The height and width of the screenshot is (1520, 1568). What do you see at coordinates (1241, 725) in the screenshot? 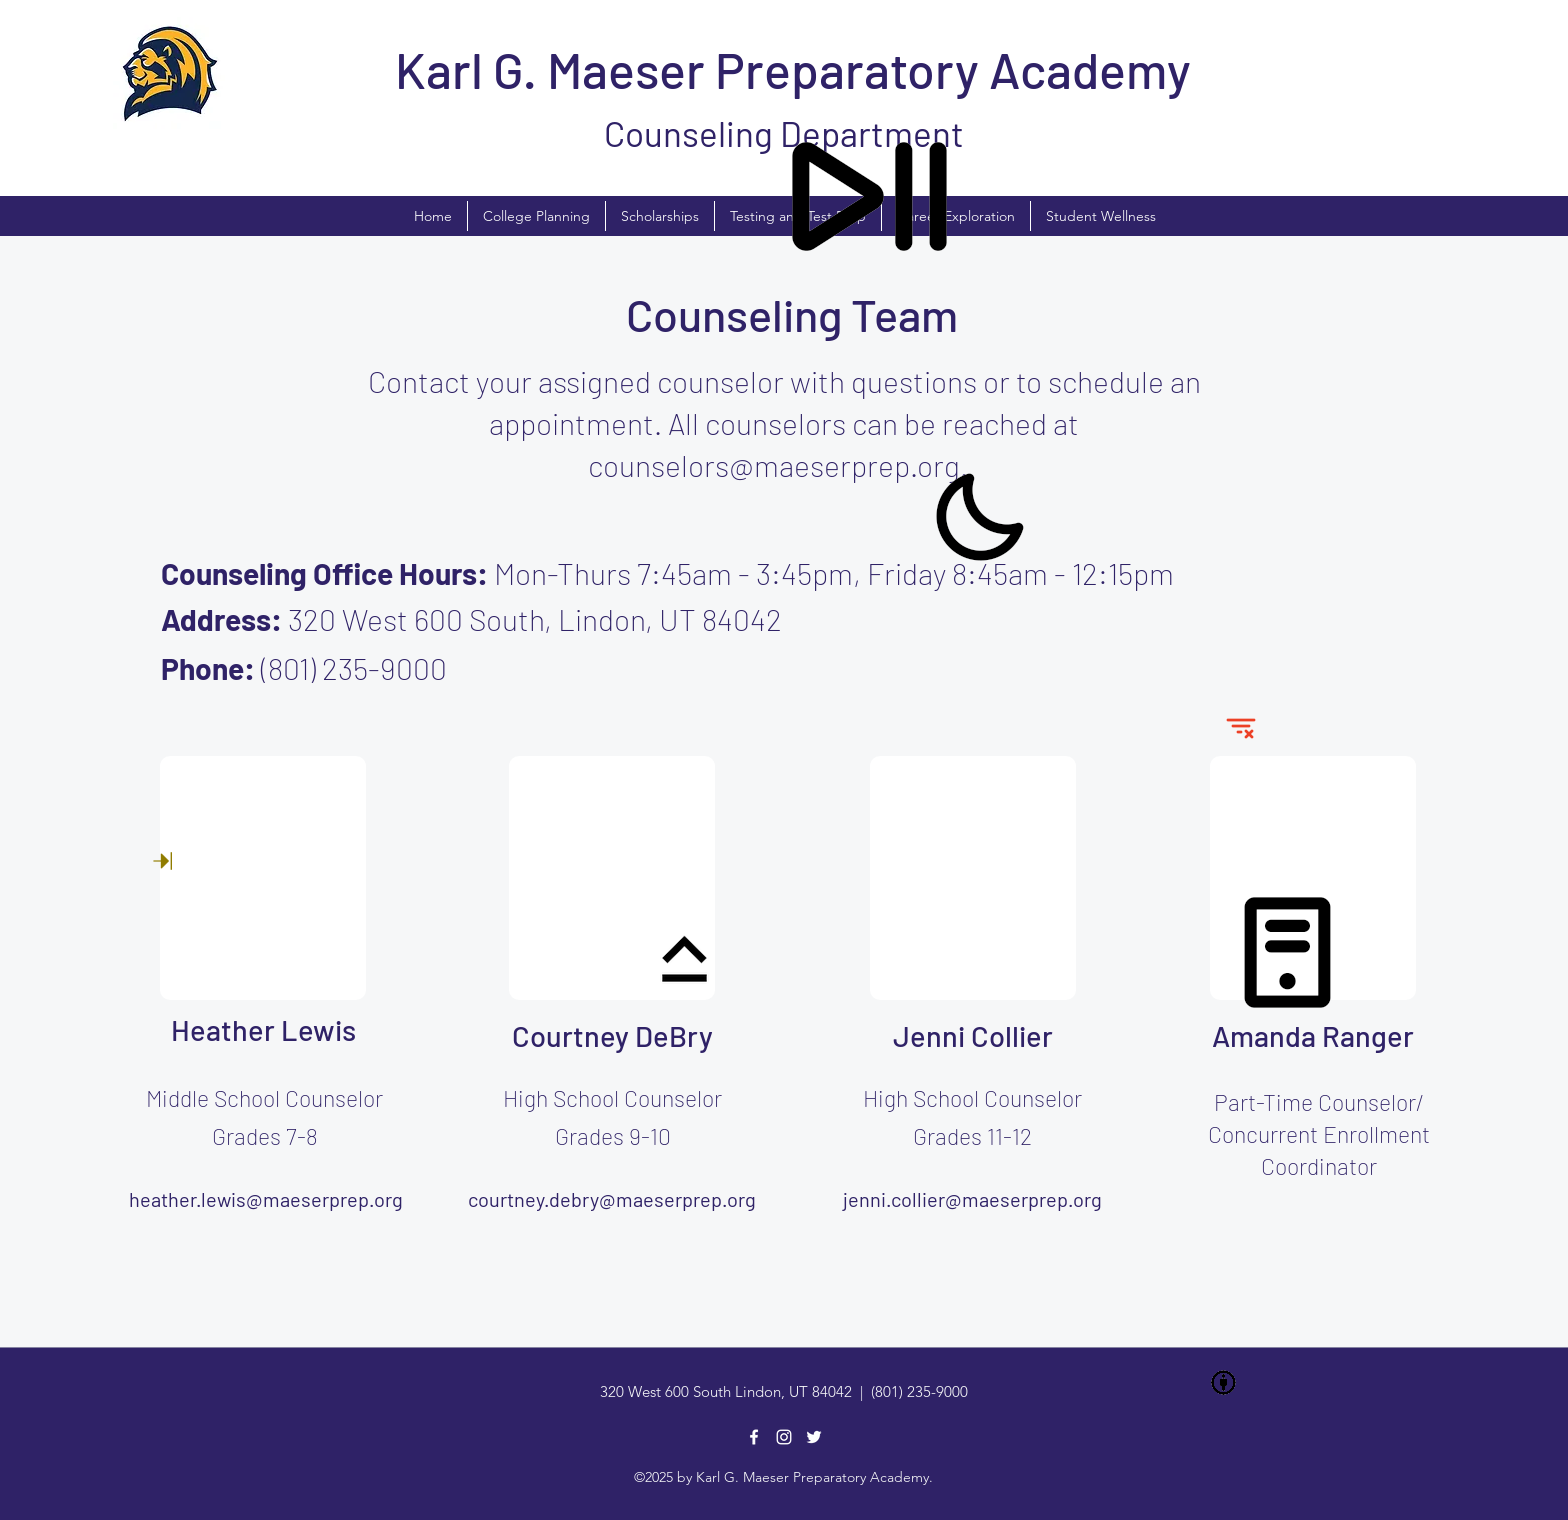
I see `clear all active filters` at bounding box center [1241, 725].